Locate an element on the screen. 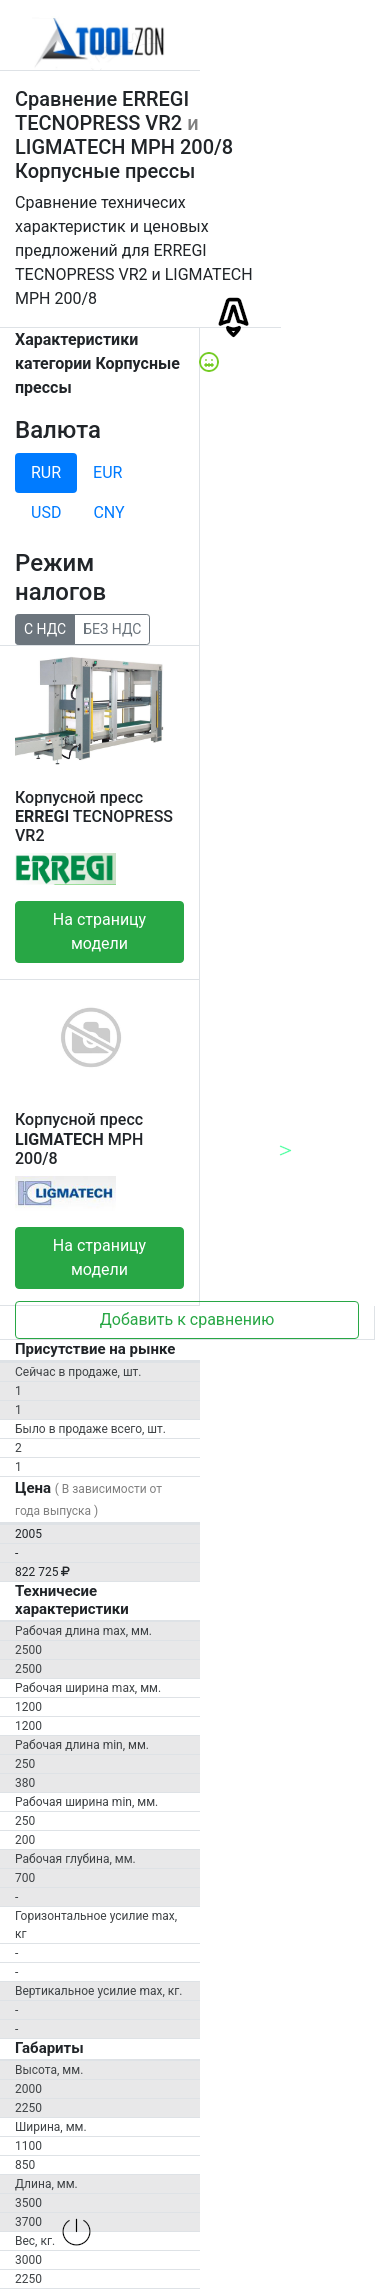 The width and height of the screenshot is (375, 2289). turn device on or off is located at coordinates (76, 2231).